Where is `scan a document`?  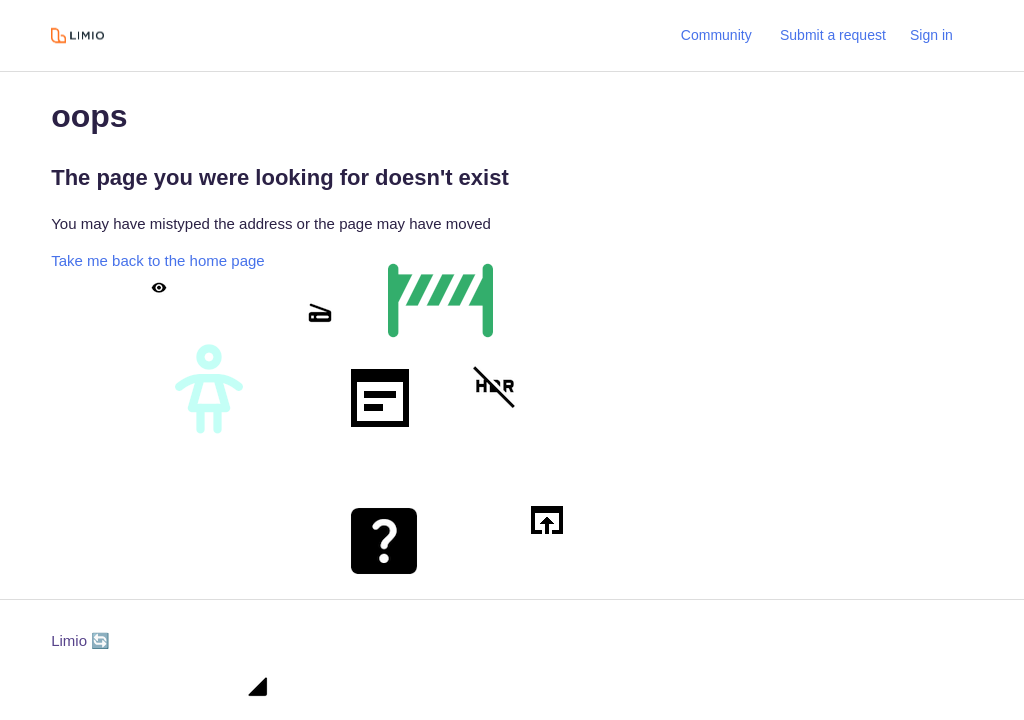 scan a document is located at coordinates (320, 312).